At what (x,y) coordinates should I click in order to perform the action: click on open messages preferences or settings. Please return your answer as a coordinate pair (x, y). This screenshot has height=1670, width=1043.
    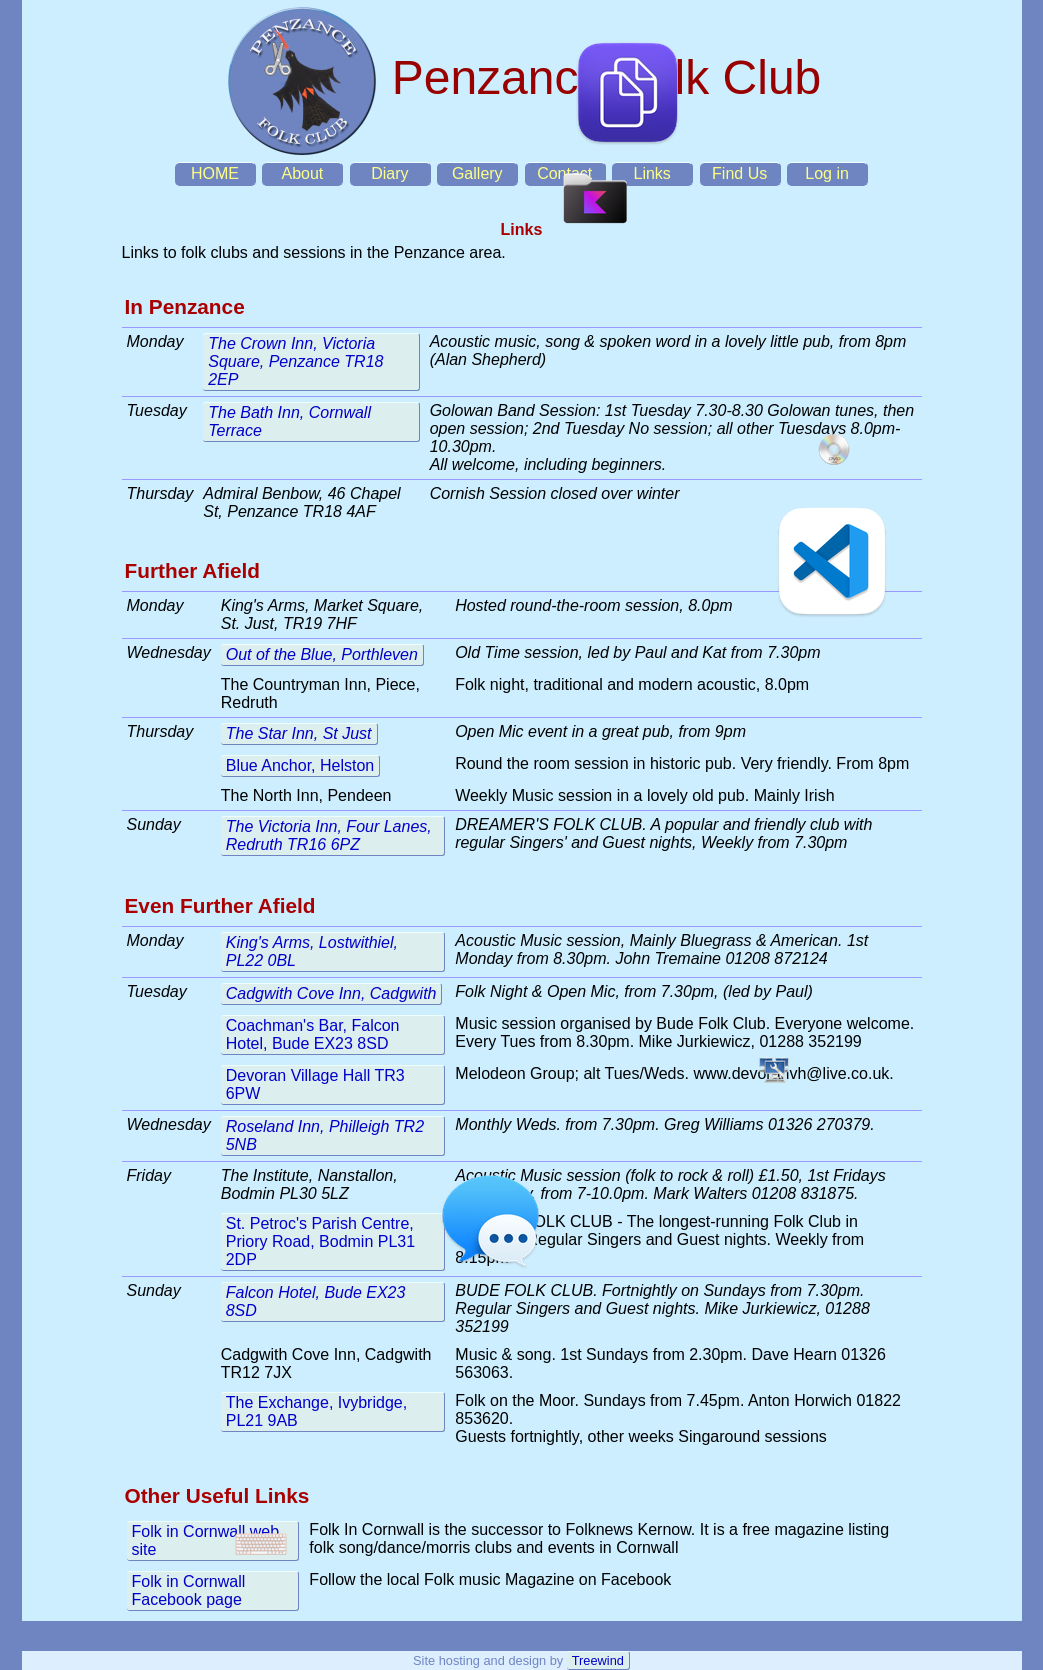
    Looking at the image, I should click on (490, 1219).